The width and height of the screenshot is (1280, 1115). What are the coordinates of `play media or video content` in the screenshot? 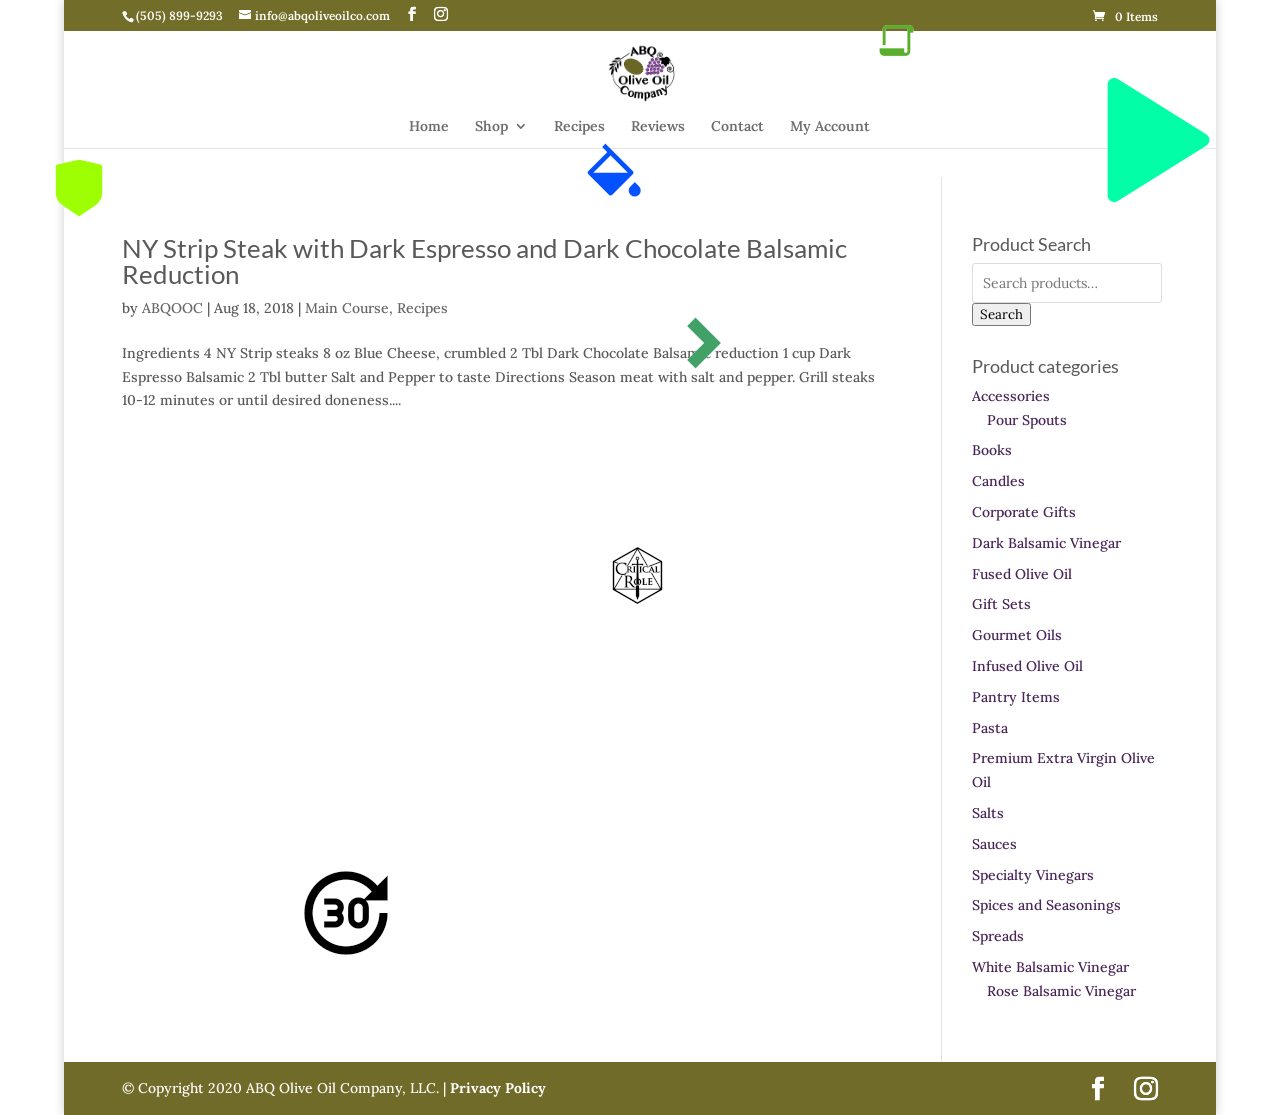 It's located at (1148, 140).